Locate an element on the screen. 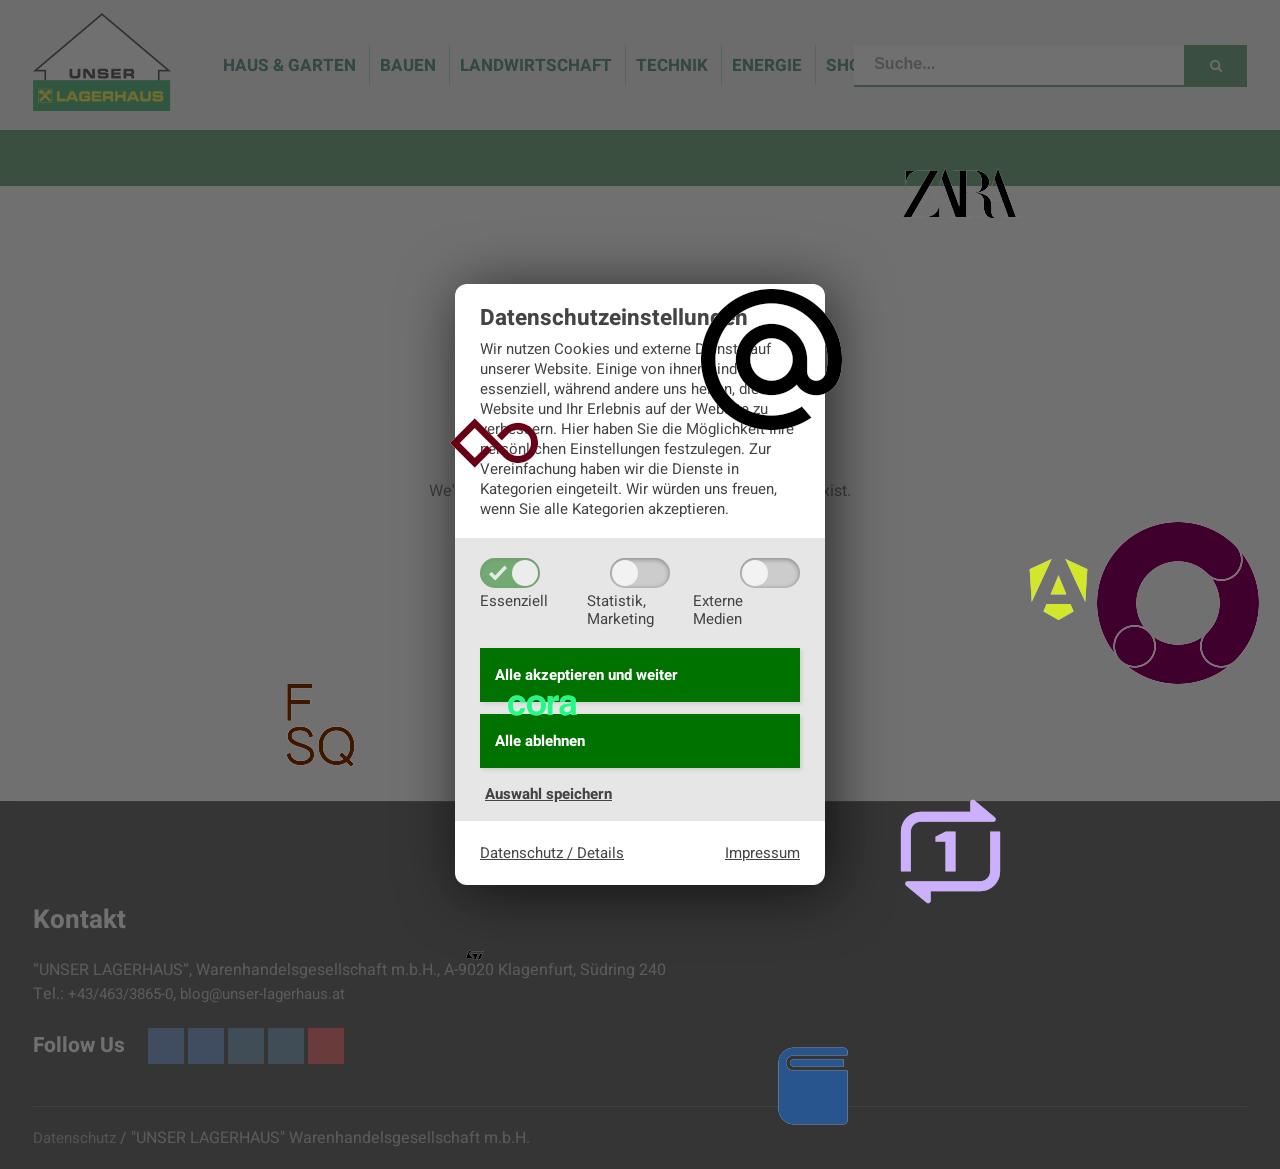 The image size is (1280, 1169). open foursquare app is located at coordinates (320, 725).